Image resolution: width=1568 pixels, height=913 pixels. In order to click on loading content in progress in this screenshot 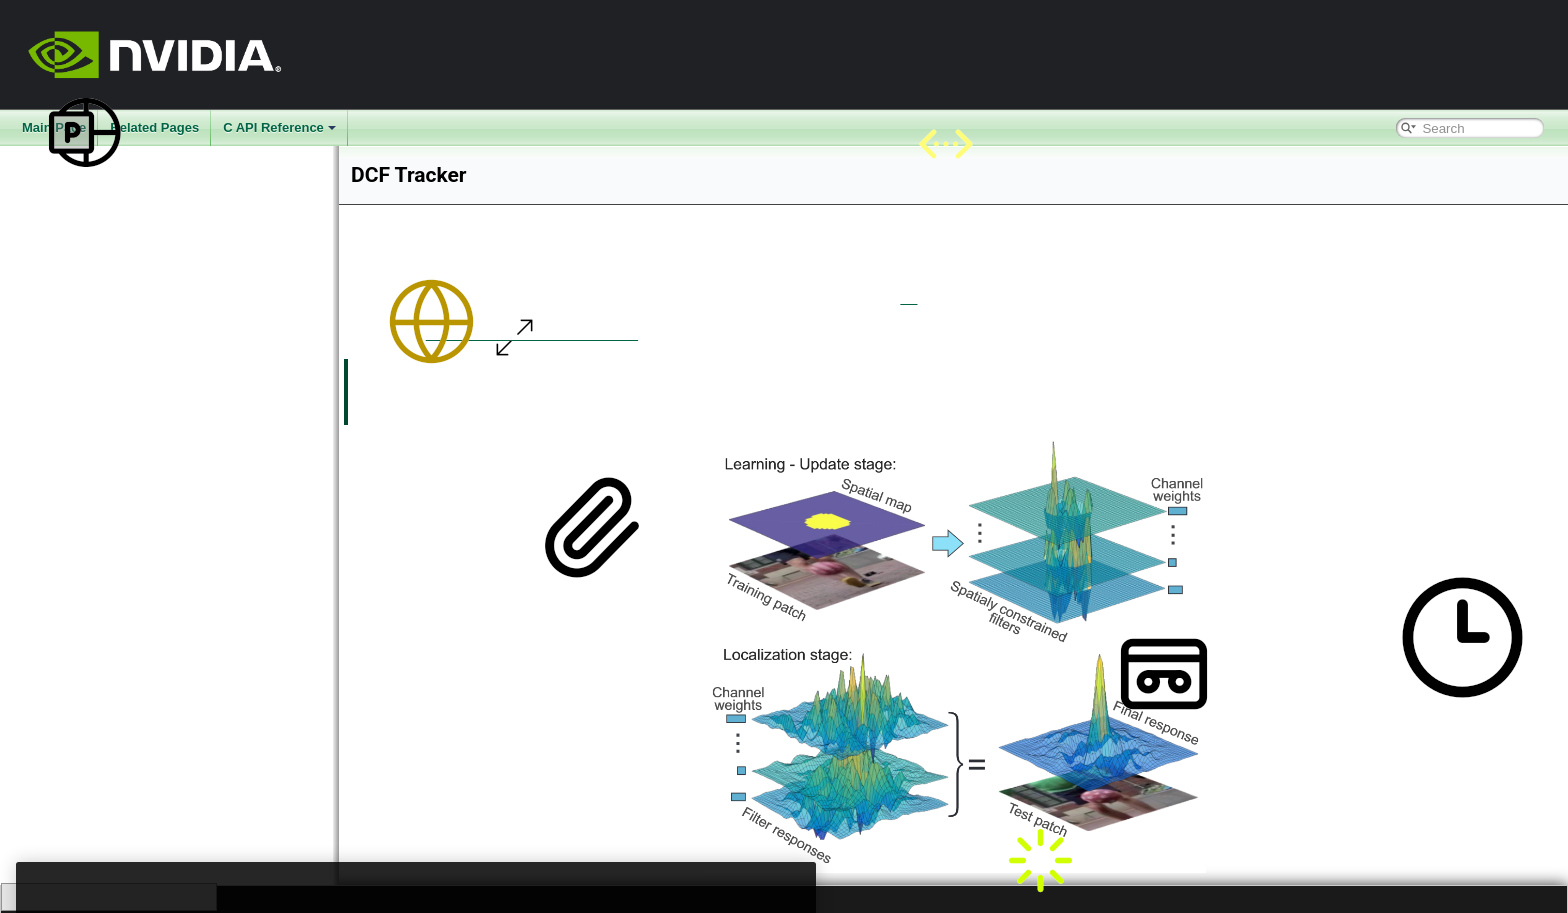, I will do `click(1040, 860)`.